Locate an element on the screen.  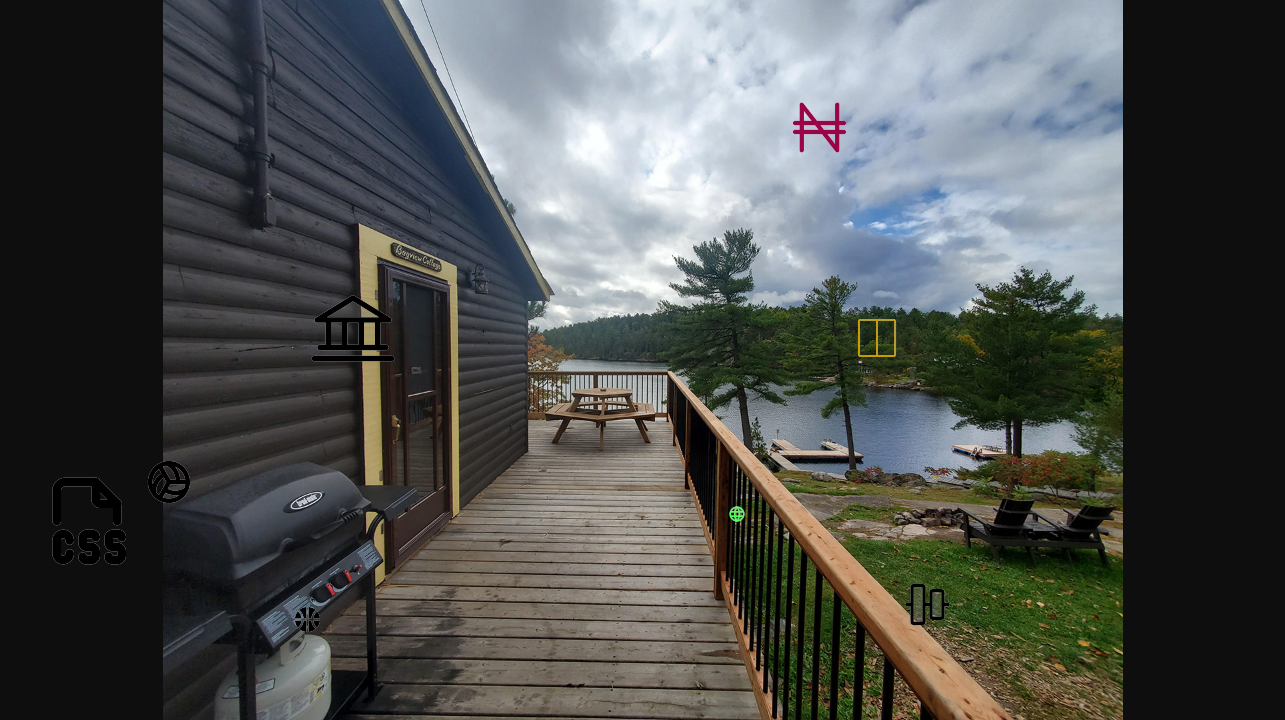
access volleyball or beach sports content is located at coordinates (169, 482).